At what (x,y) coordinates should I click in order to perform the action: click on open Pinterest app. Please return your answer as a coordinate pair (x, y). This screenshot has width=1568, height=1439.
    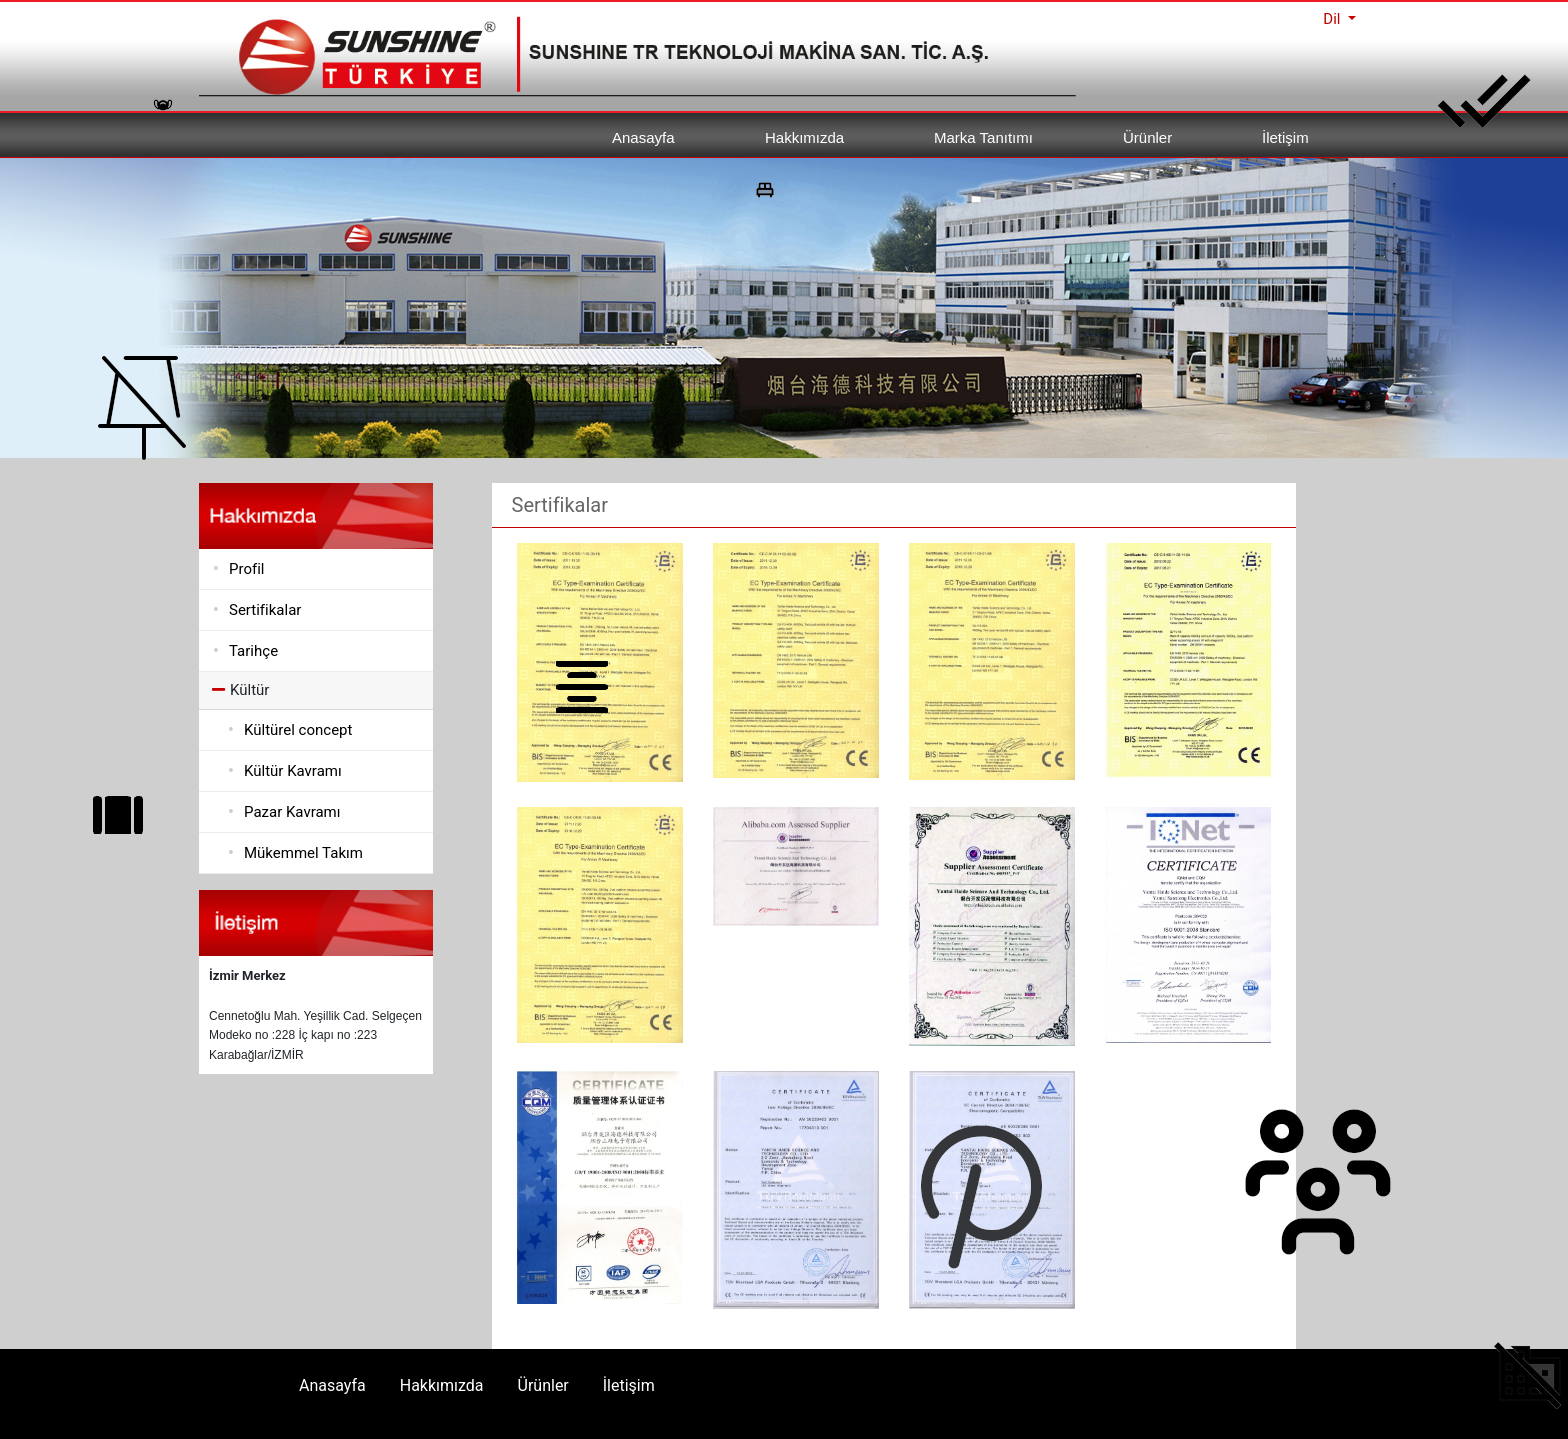
    Looking at the image, I should click on (976, 1197).